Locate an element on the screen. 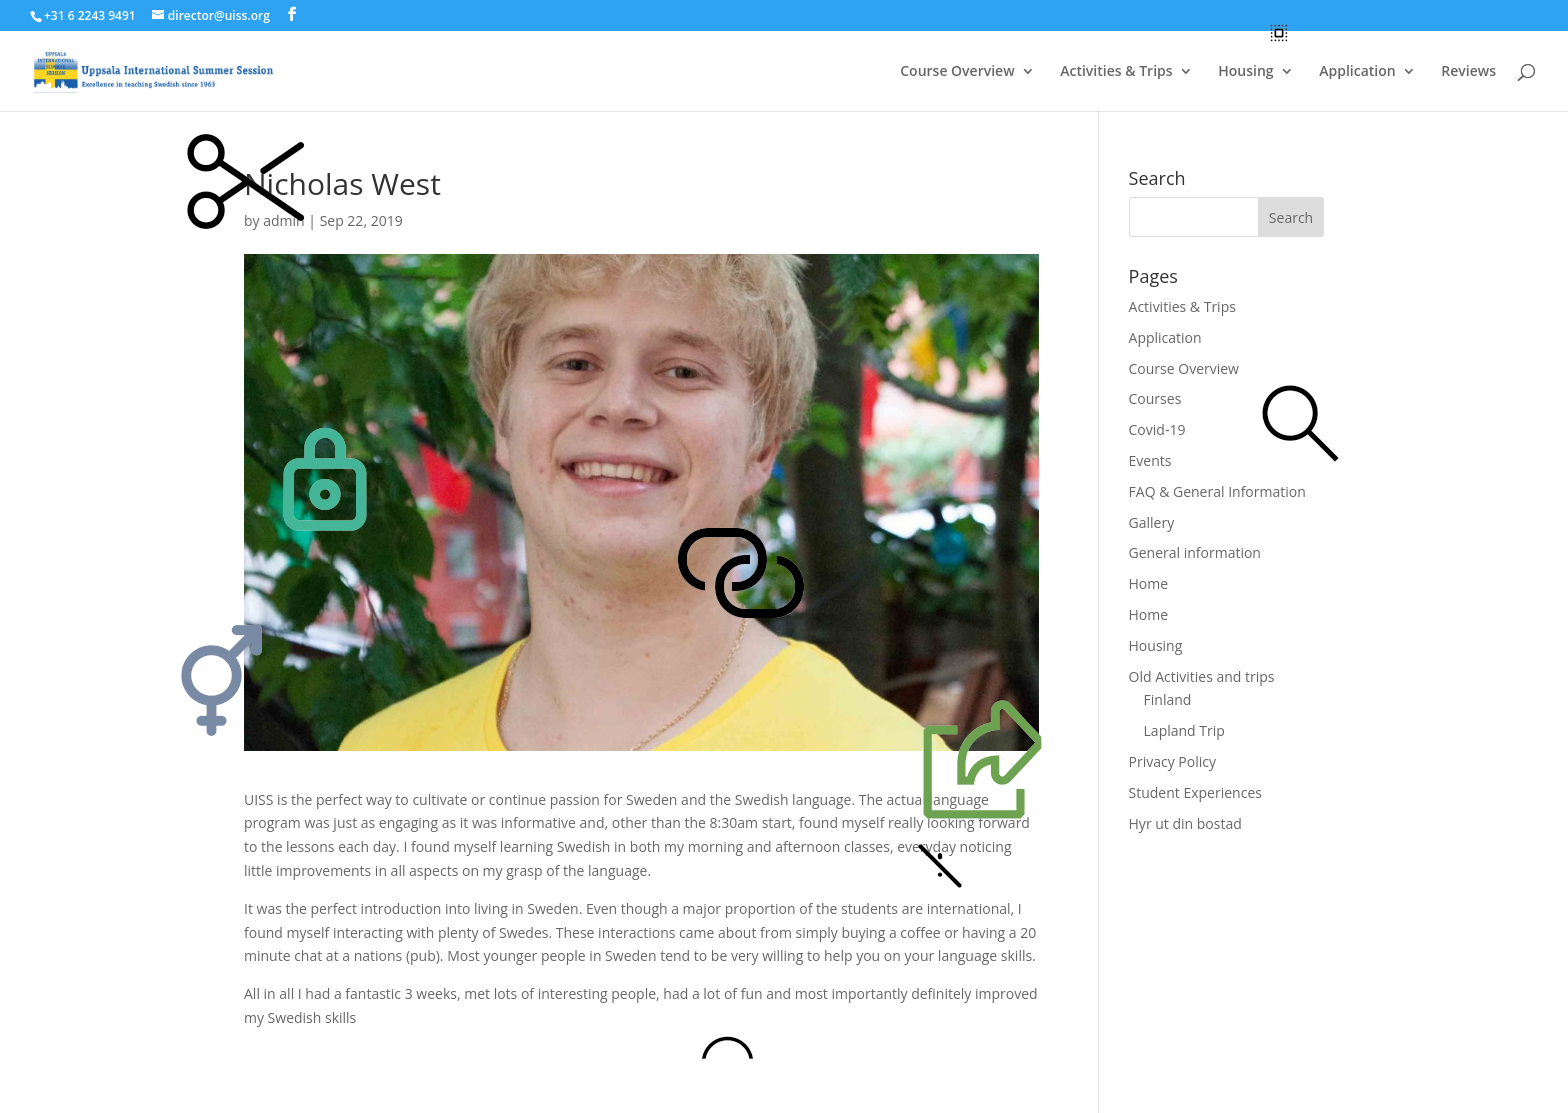 The height and width of the screenshot is (1113, 1568). indicates gender options or settings is located at coordinates (211, 680).